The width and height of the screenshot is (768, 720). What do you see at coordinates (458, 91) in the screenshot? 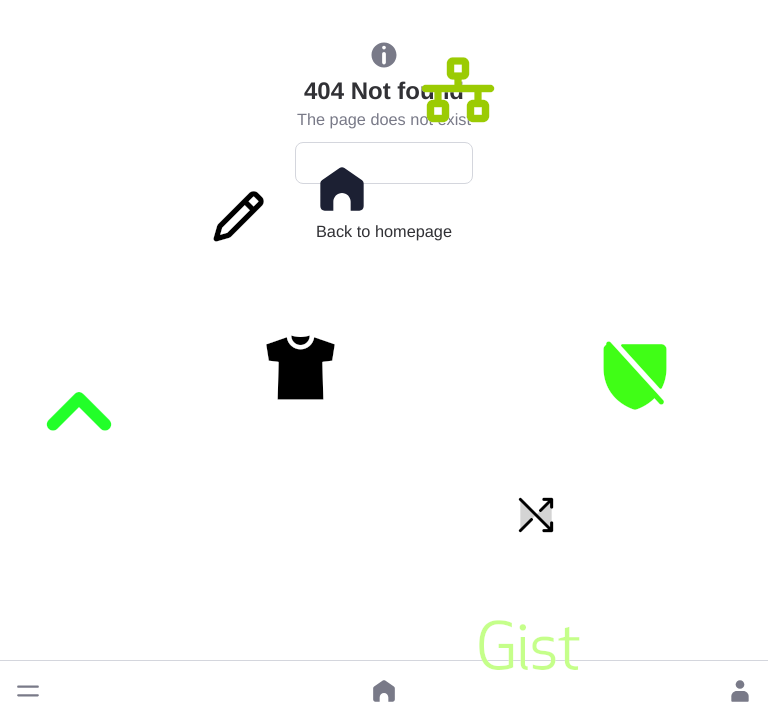
I see `view network connections` at bounding box center [458, 91].